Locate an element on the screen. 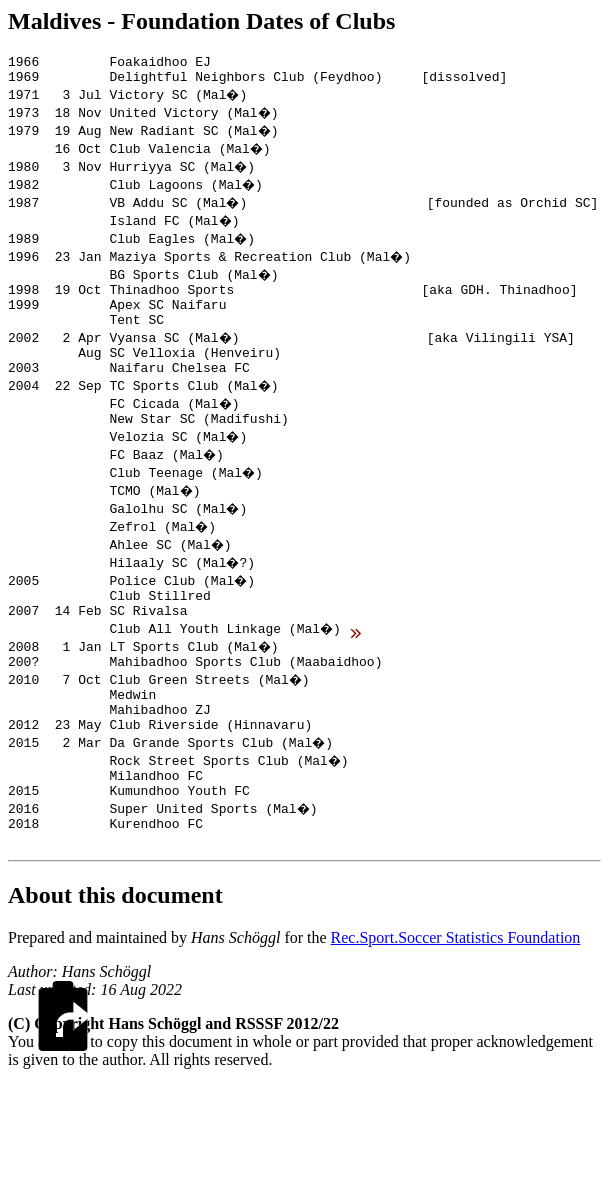 The image size is (609, 1202). share battery power with another device is located at coordinates (63, 1016).